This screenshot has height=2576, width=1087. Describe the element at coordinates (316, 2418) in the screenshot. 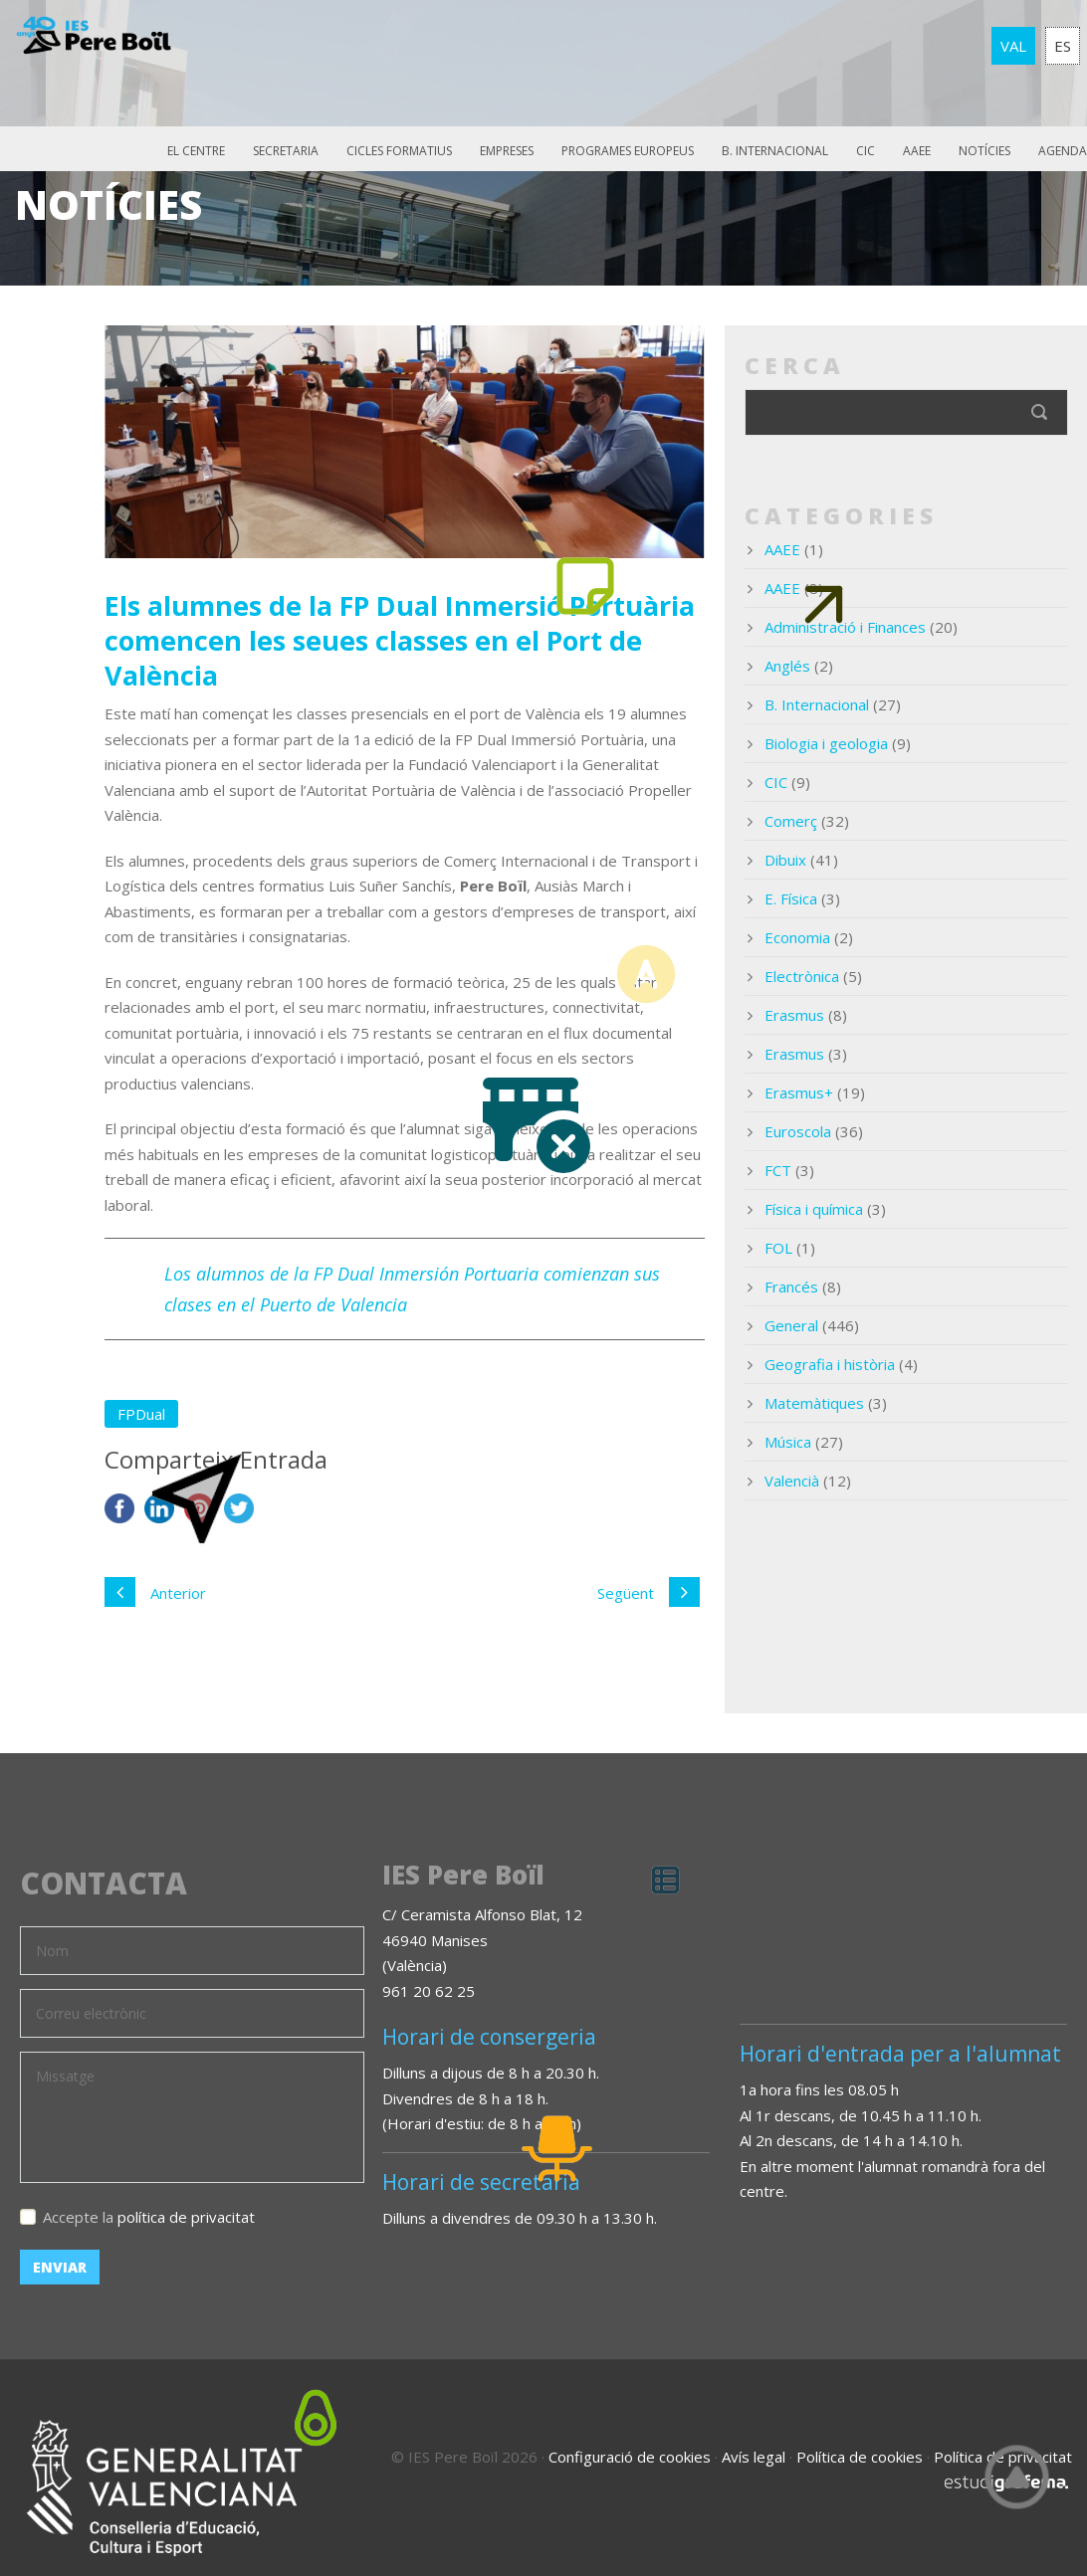

I see `browse healthy food or recipe options` at that location.